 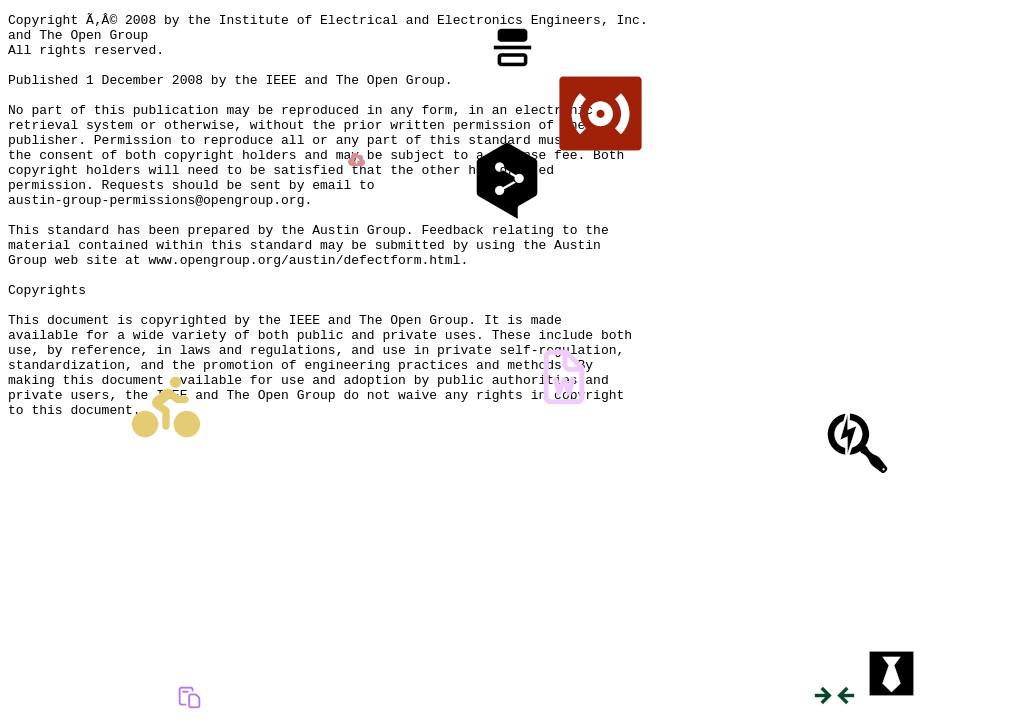 What do you see at coordinates (356, 159) in the screenshot?
I see `upload file to cloud storage` at bounding box center [356, 159].